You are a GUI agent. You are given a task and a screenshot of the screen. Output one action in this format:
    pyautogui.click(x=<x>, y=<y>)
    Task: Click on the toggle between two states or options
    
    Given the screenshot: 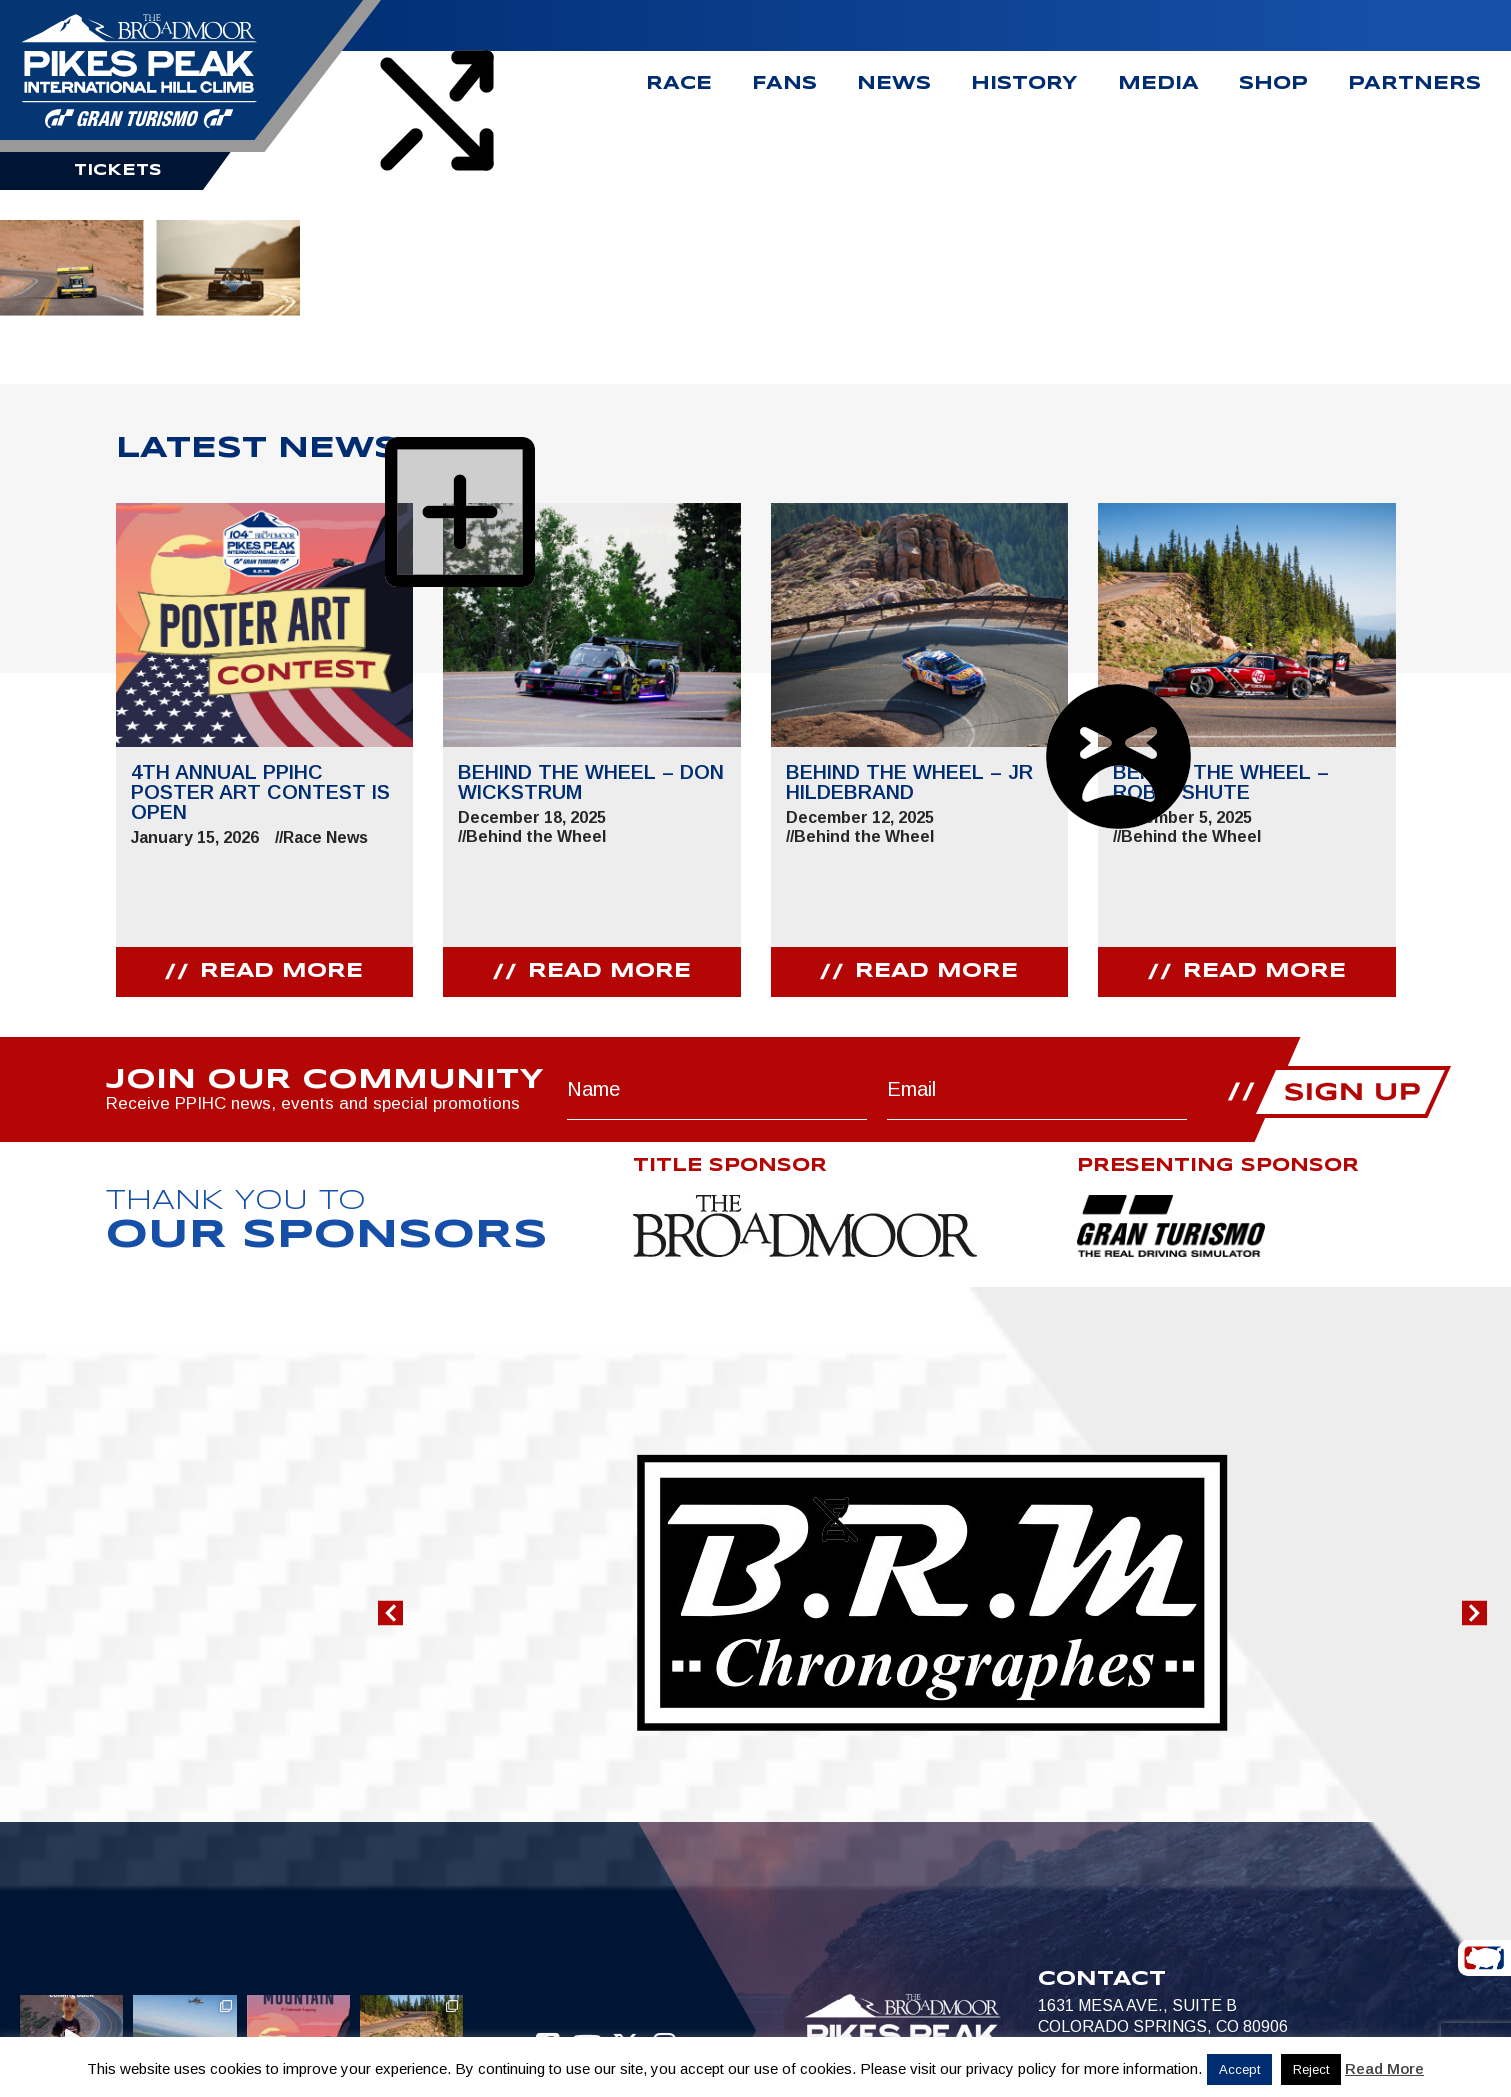 What is the action you would take?
    pyautogui.click(x=437, y=114)
    